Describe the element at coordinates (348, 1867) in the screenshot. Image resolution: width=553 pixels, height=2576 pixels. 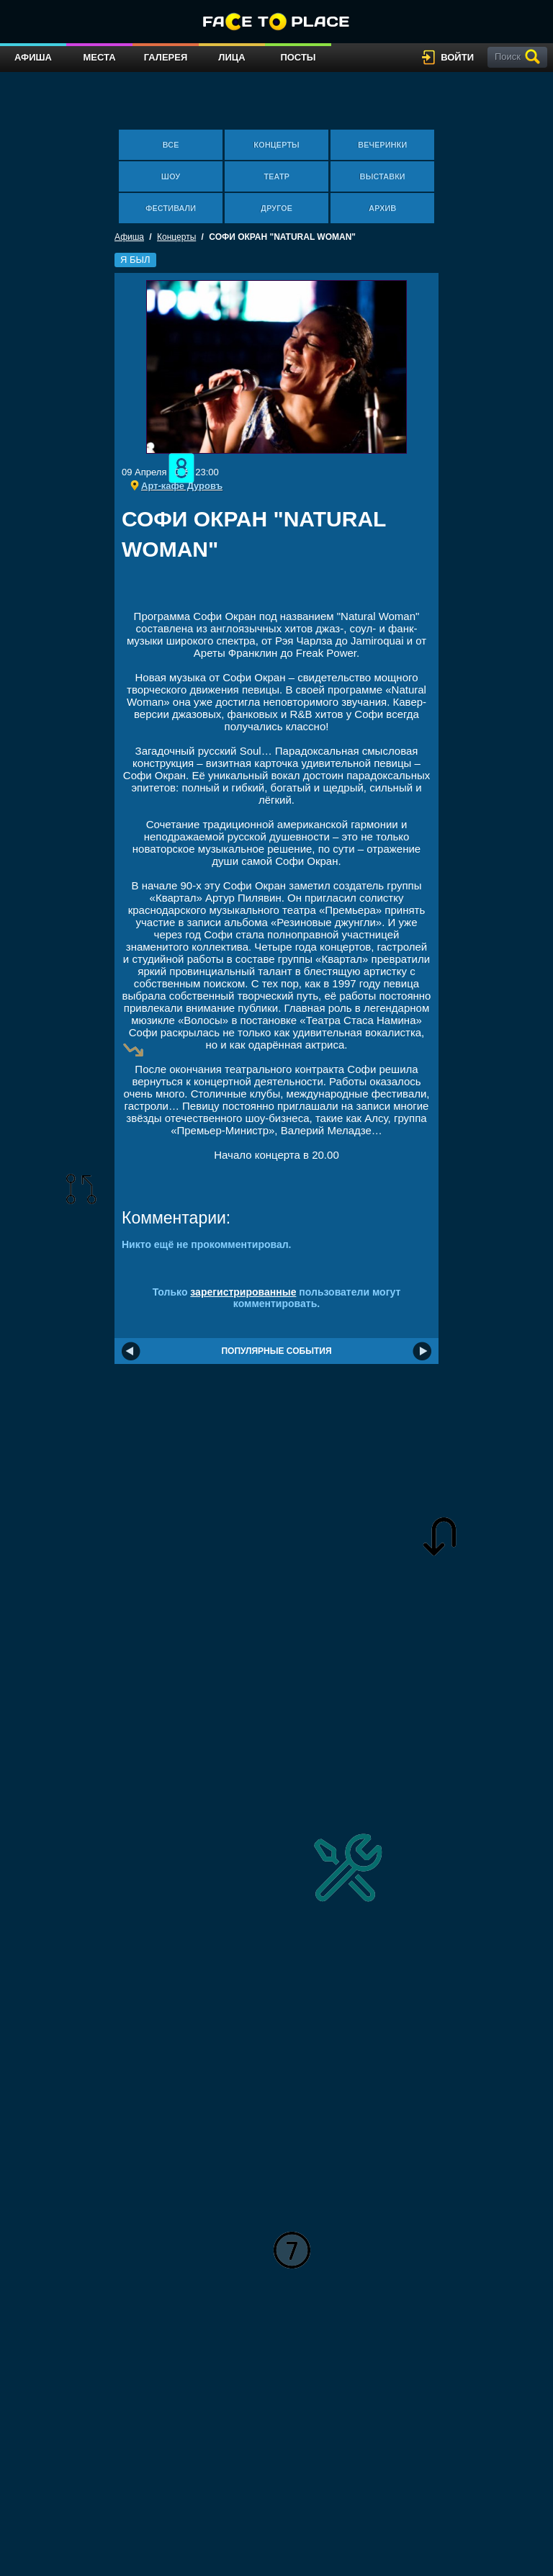
I see `access settings or configuration options` at that location.